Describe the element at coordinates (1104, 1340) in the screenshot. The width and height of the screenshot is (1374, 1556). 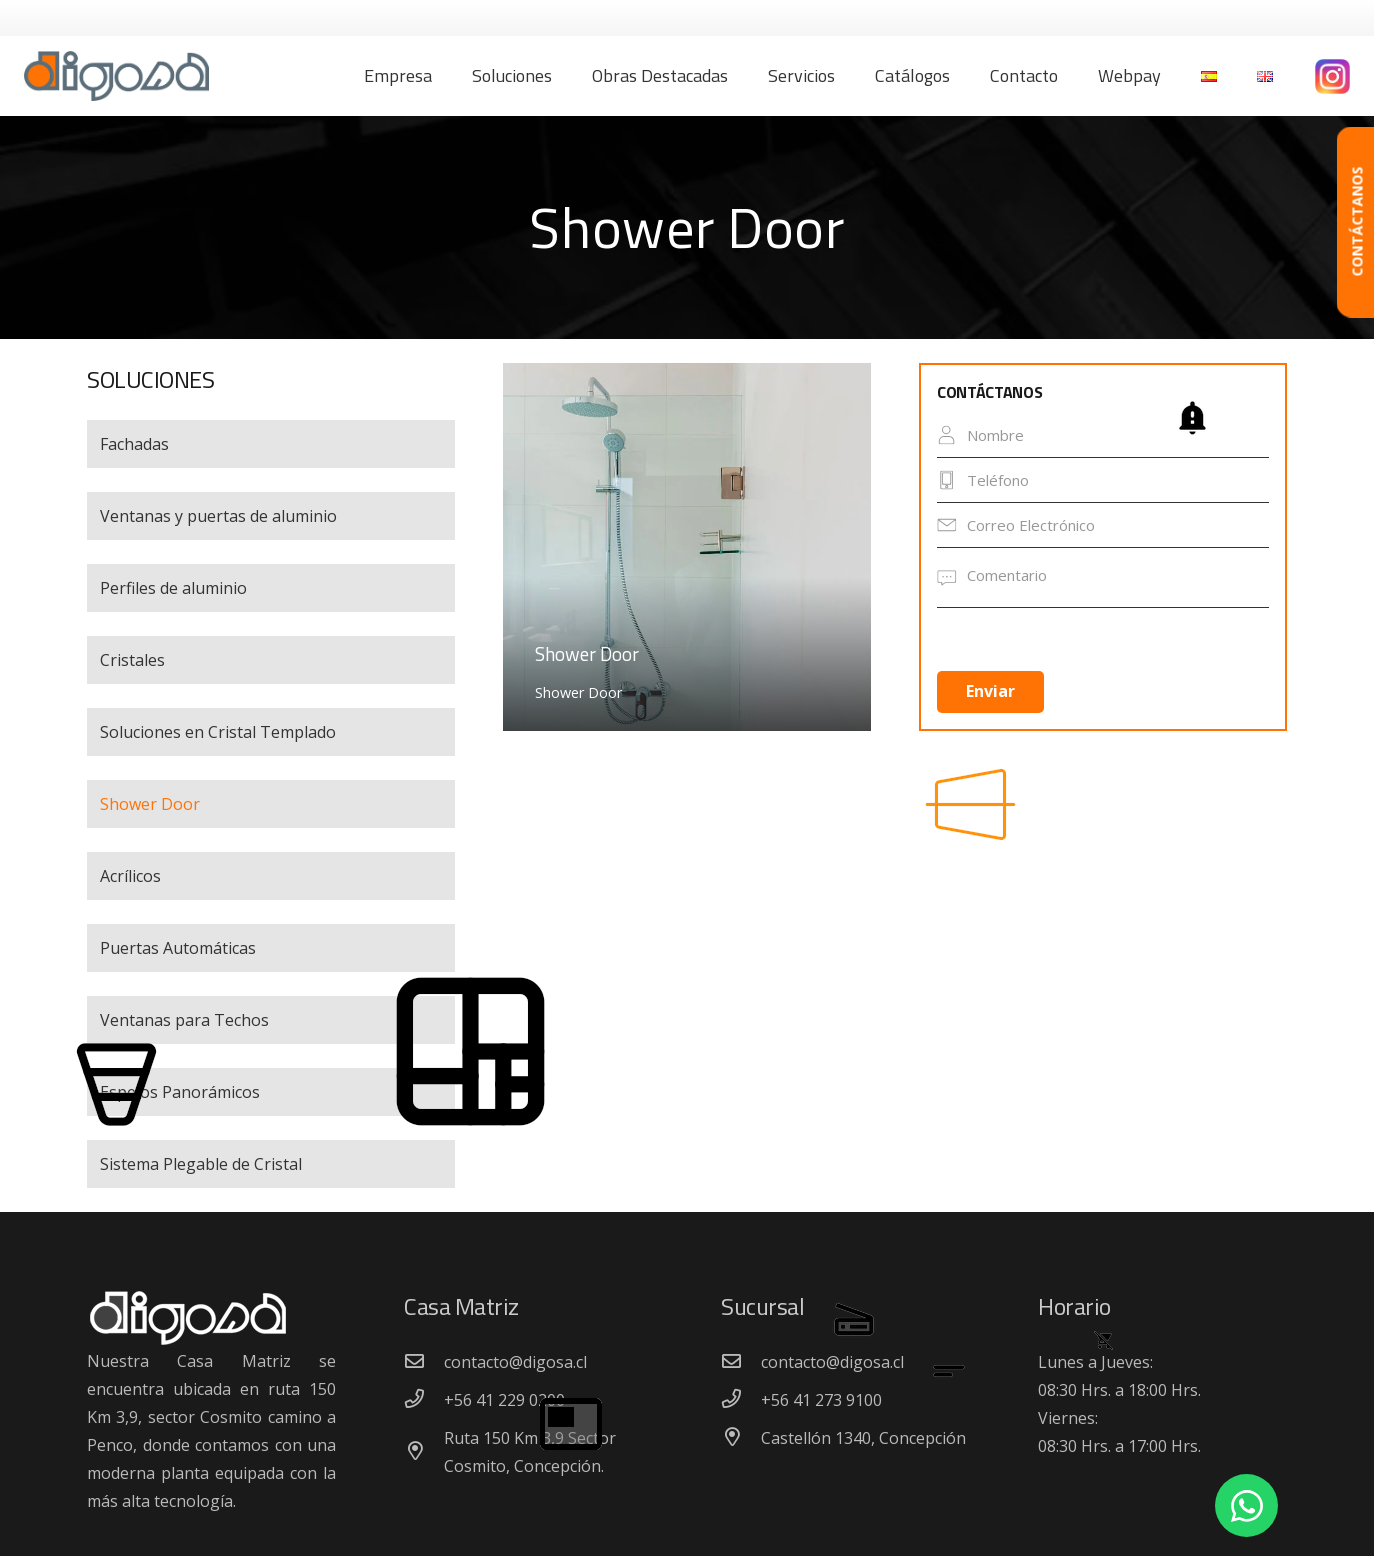
I see `remove item from shopping cart` at that location.